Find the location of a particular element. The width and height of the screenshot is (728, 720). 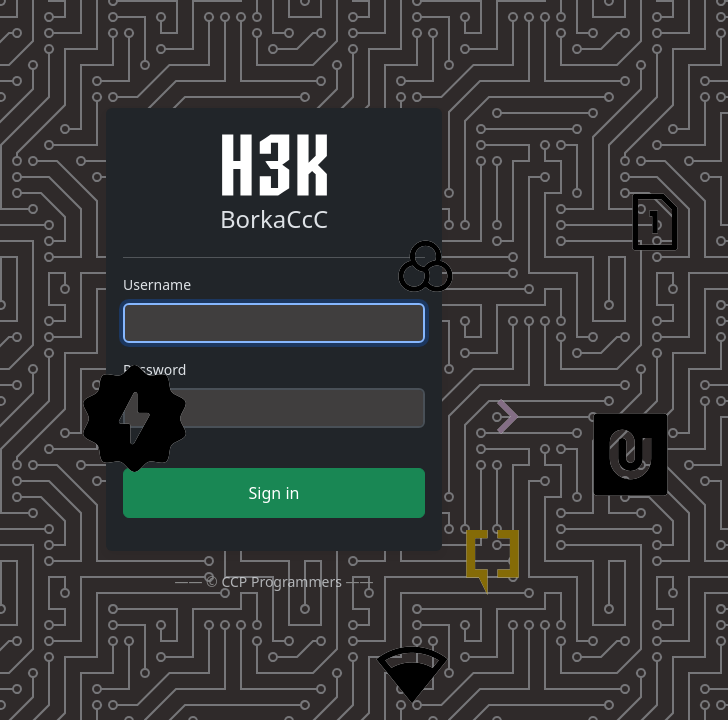

visit the xda developers website is located at coordinates (492, 562).